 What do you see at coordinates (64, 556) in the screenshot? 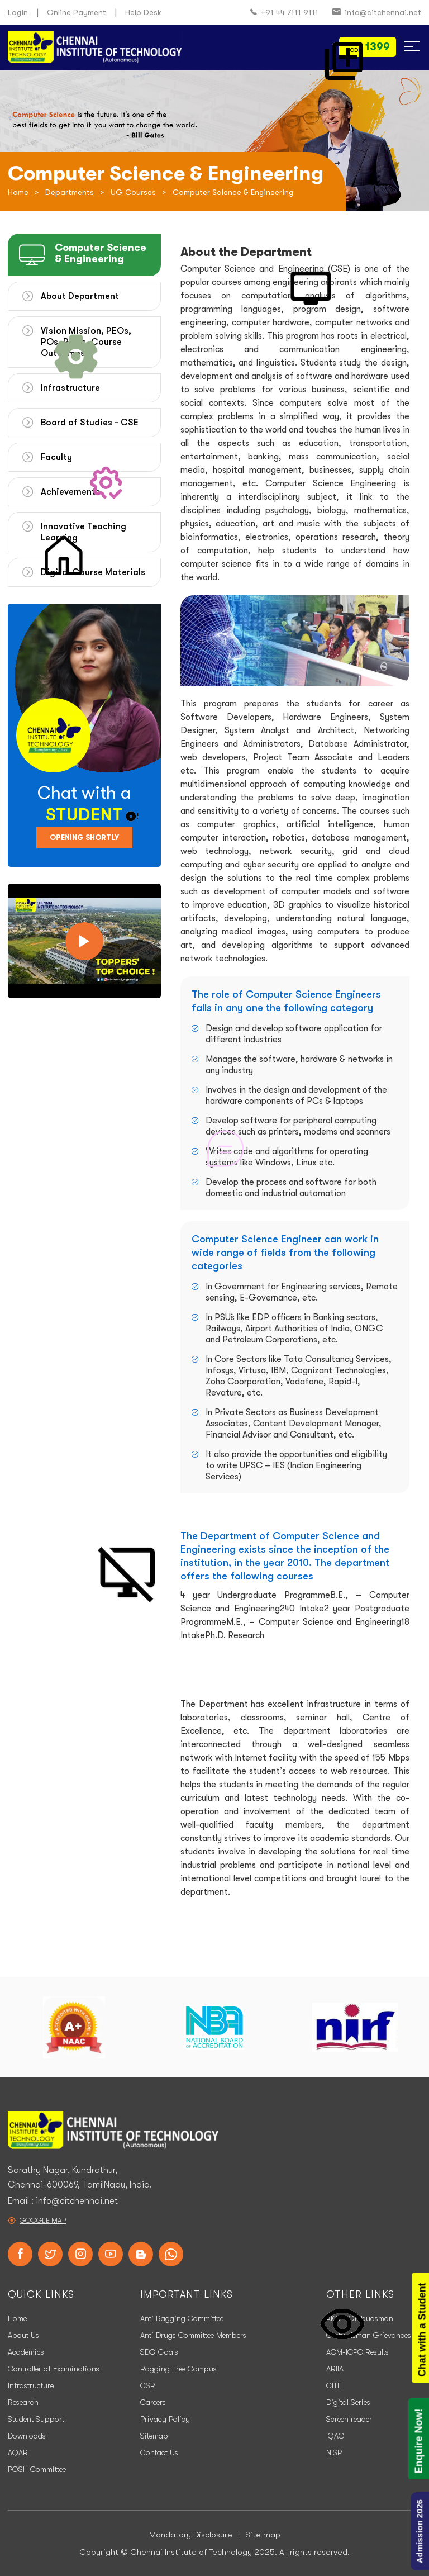
I see `navigate to home screen` at bounding box center [64, 556].